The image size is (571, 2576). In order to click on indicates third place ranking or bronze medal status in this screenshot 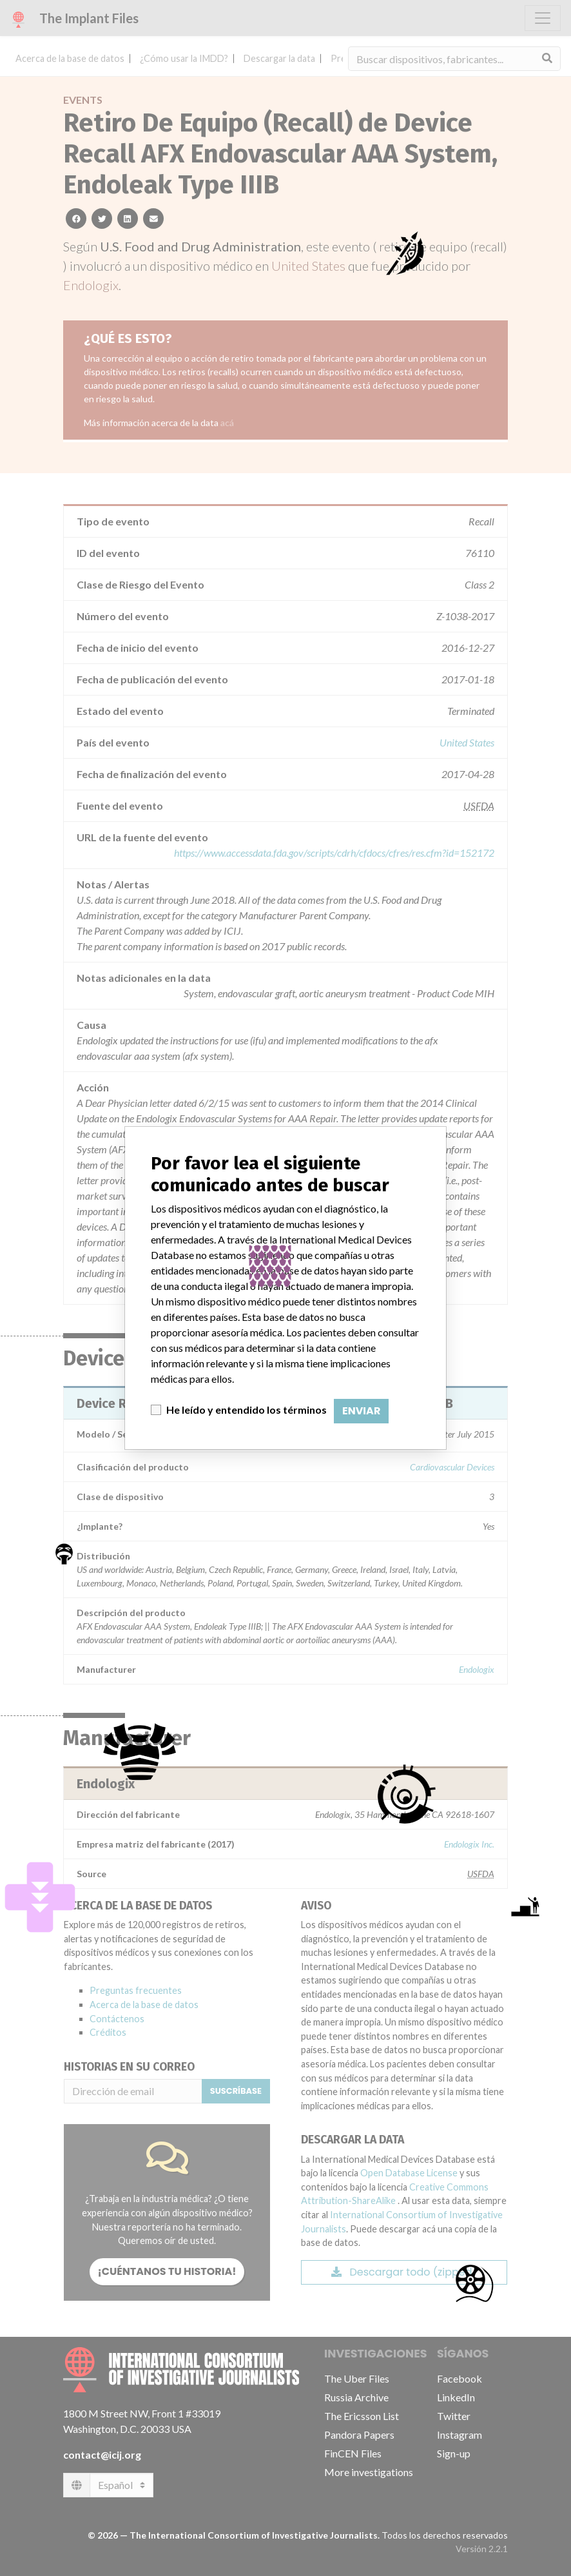, I will do `click(525, 1902)`.